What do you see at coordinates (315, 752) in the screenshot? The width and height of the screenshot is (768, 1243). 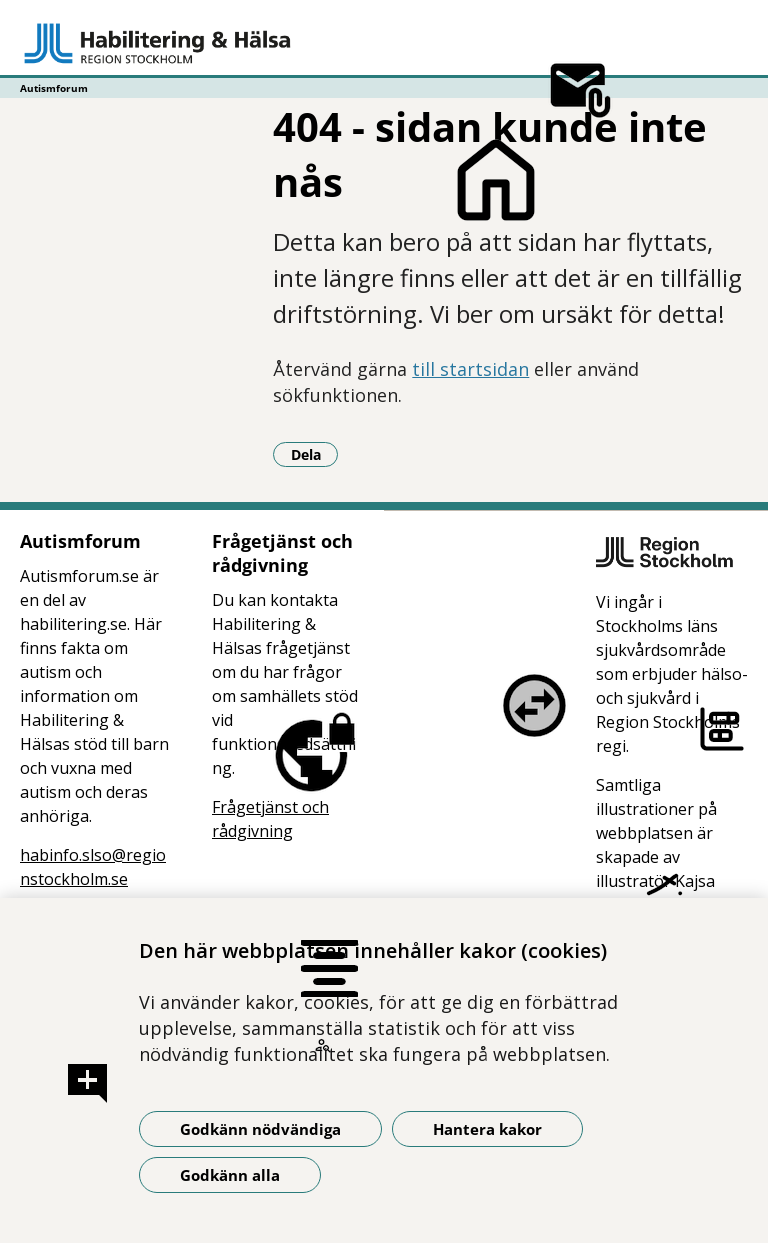 I see `indicates active vpn connection` at bounding box center [315, 752].